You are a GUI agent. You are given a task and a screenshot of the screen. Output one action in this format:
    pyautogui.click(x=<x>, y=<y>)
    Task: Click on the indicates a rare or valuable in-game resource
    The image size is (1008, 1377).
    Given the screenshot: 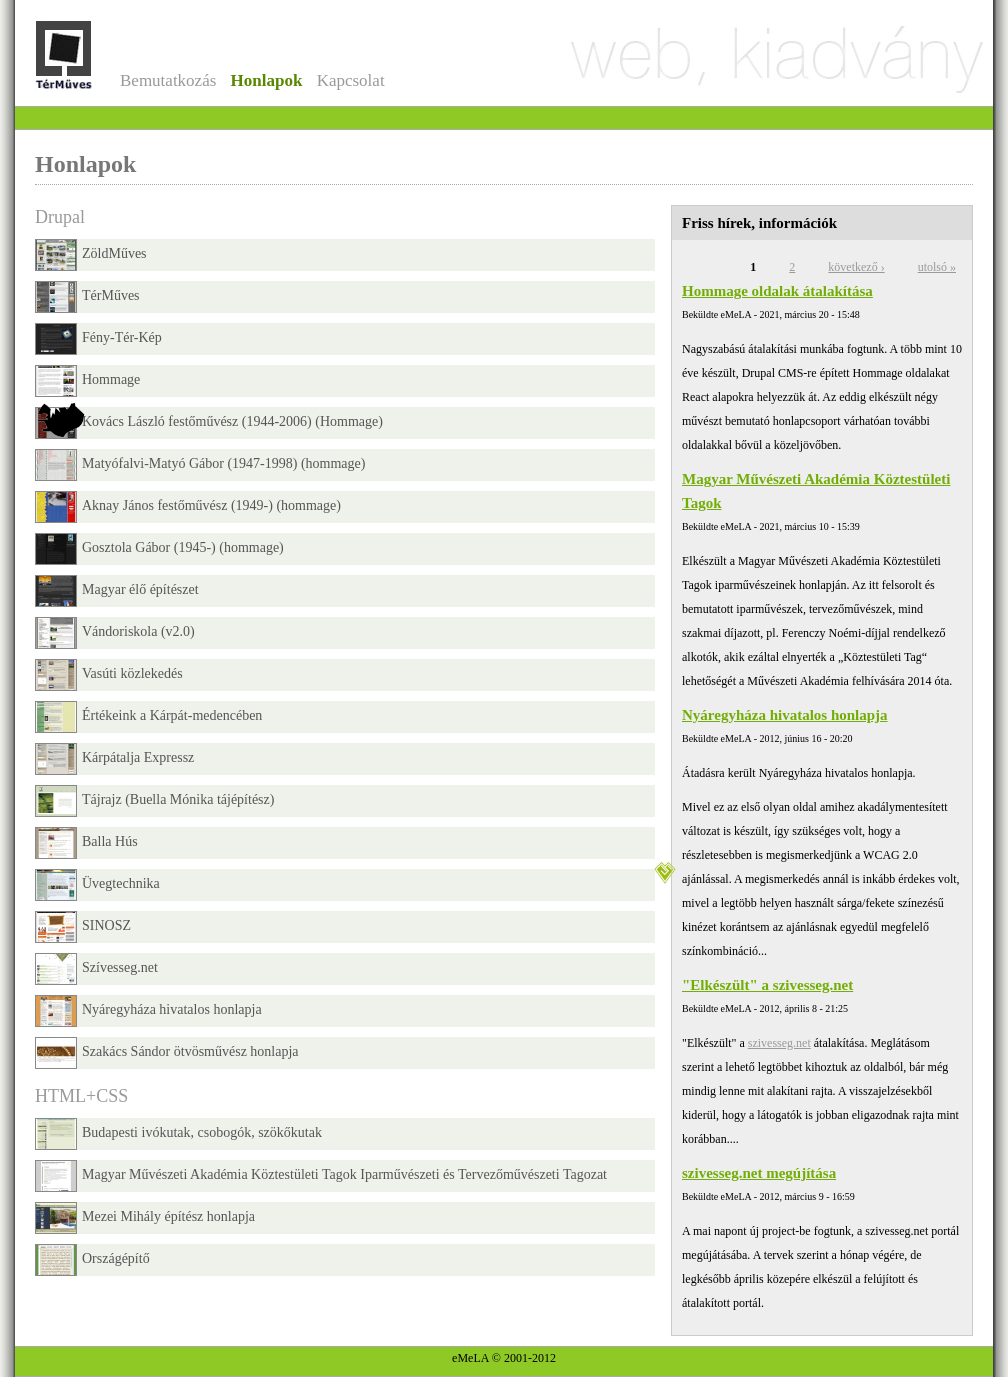 What is the action you would take?
    pyautogui.click(x=665, y=873)
    